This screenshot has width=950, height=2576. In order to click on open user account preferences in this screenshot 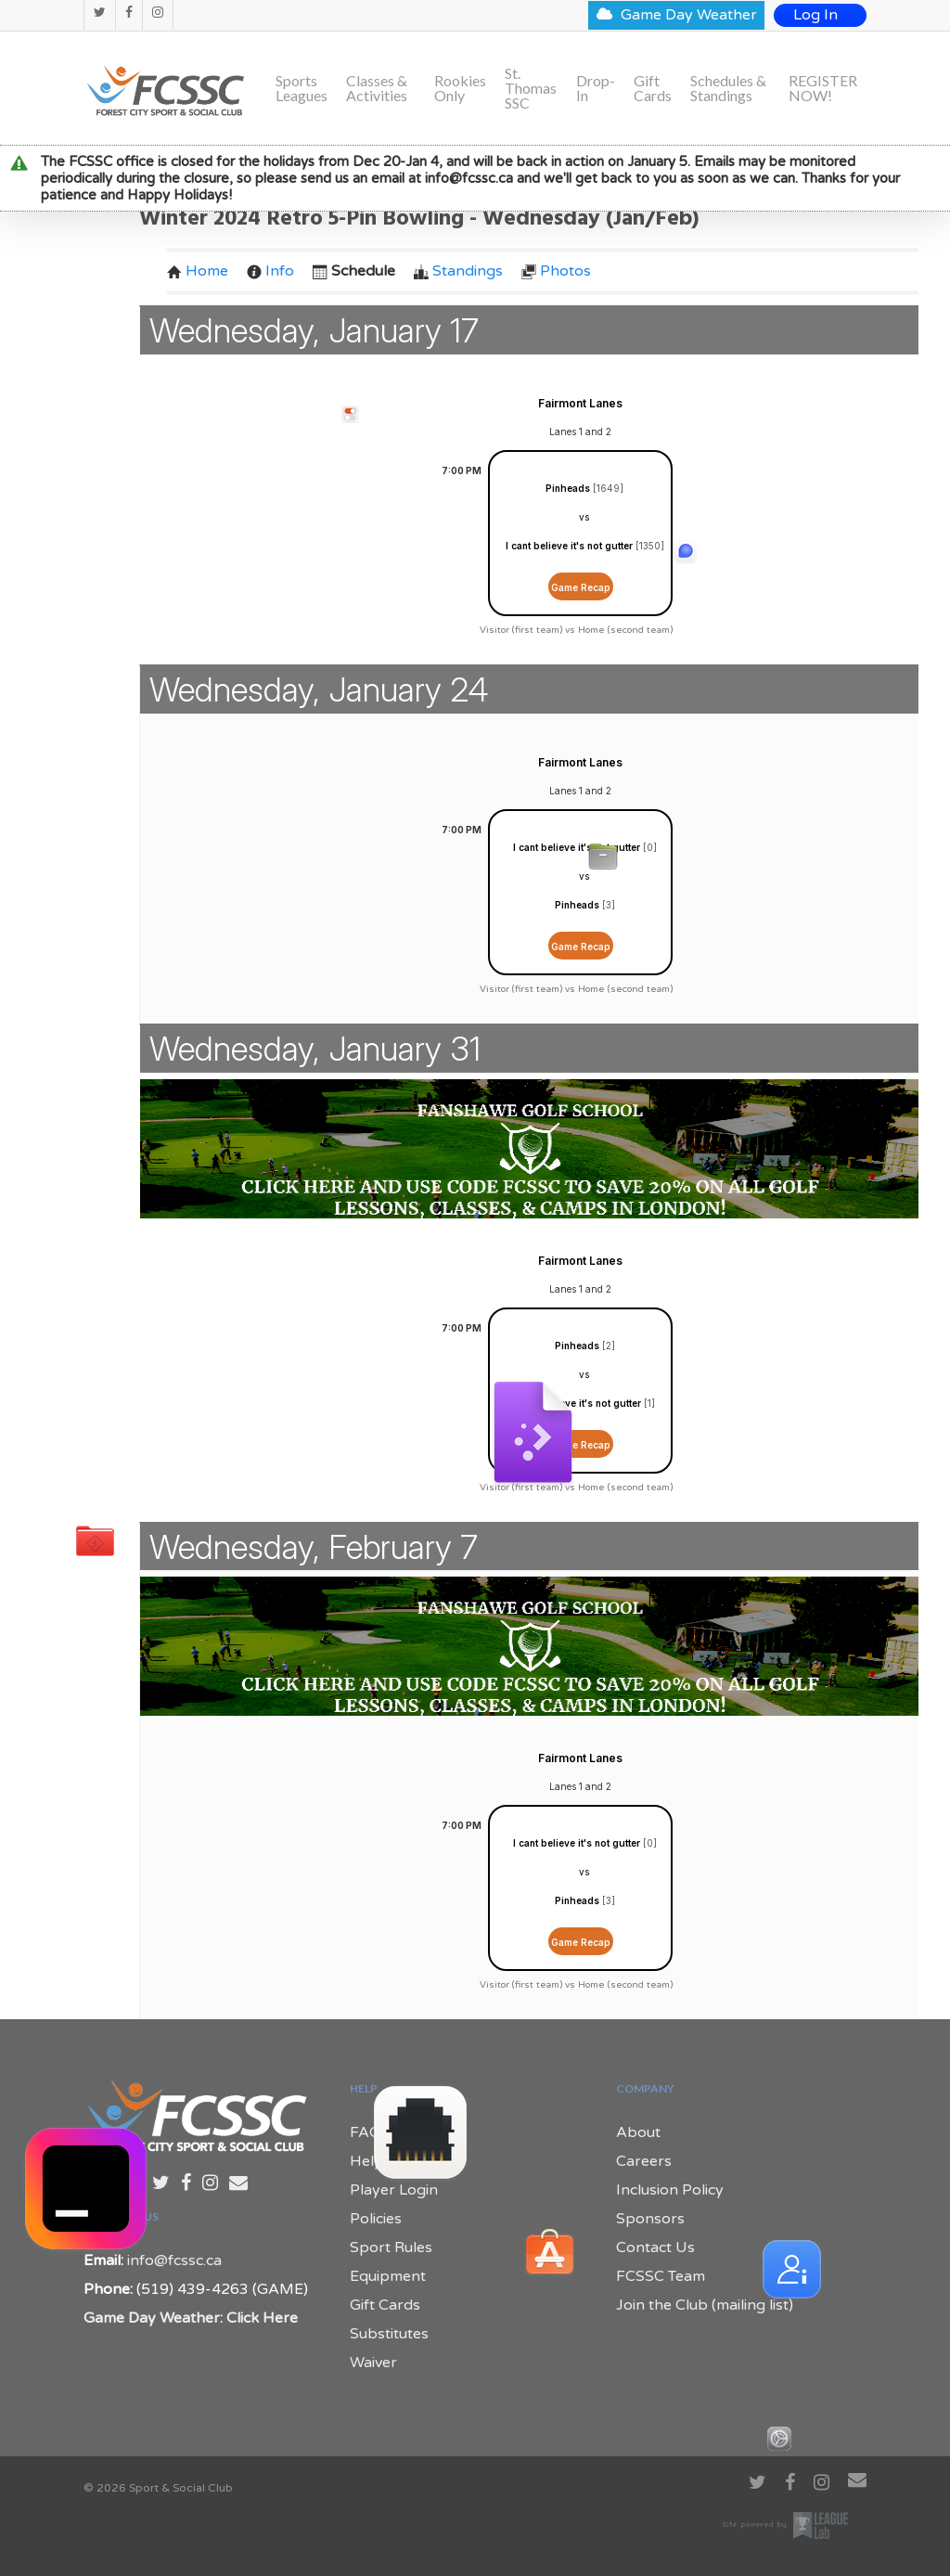, I will do `click(791, 2270)`.